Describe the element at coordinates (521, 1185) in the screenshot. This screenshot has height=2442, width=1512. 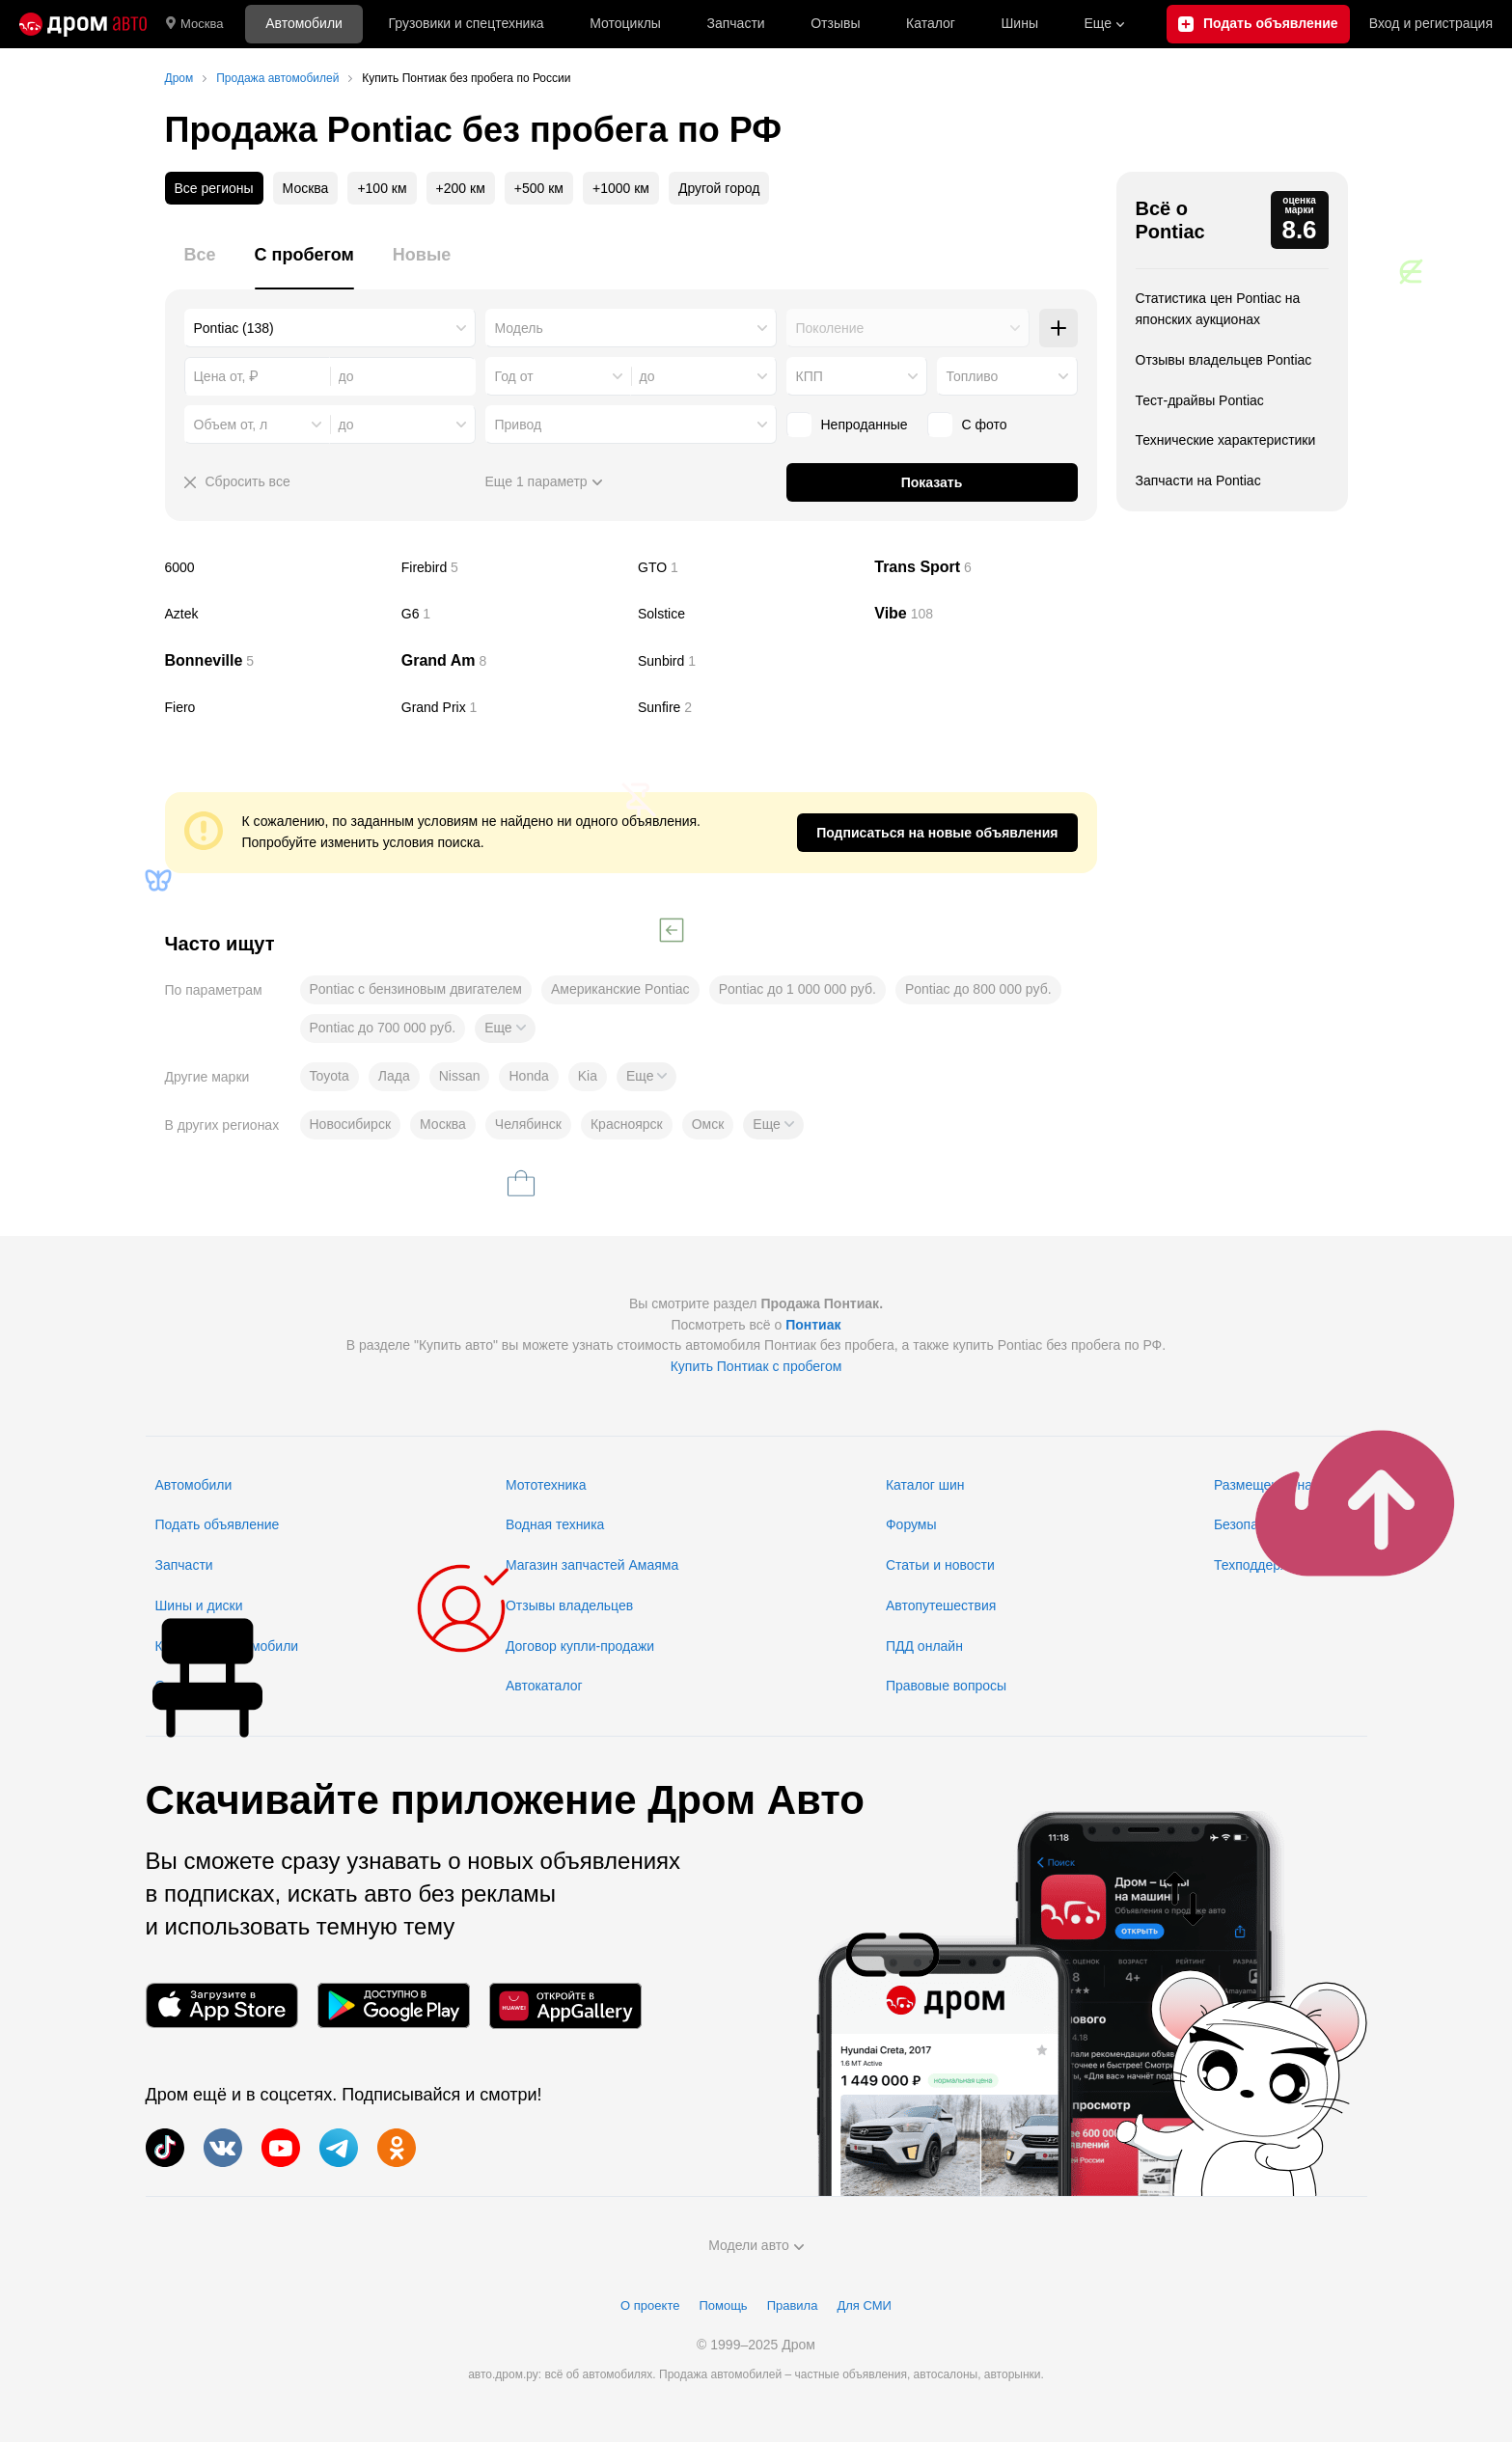
I see `view your shopping bag` at that location.